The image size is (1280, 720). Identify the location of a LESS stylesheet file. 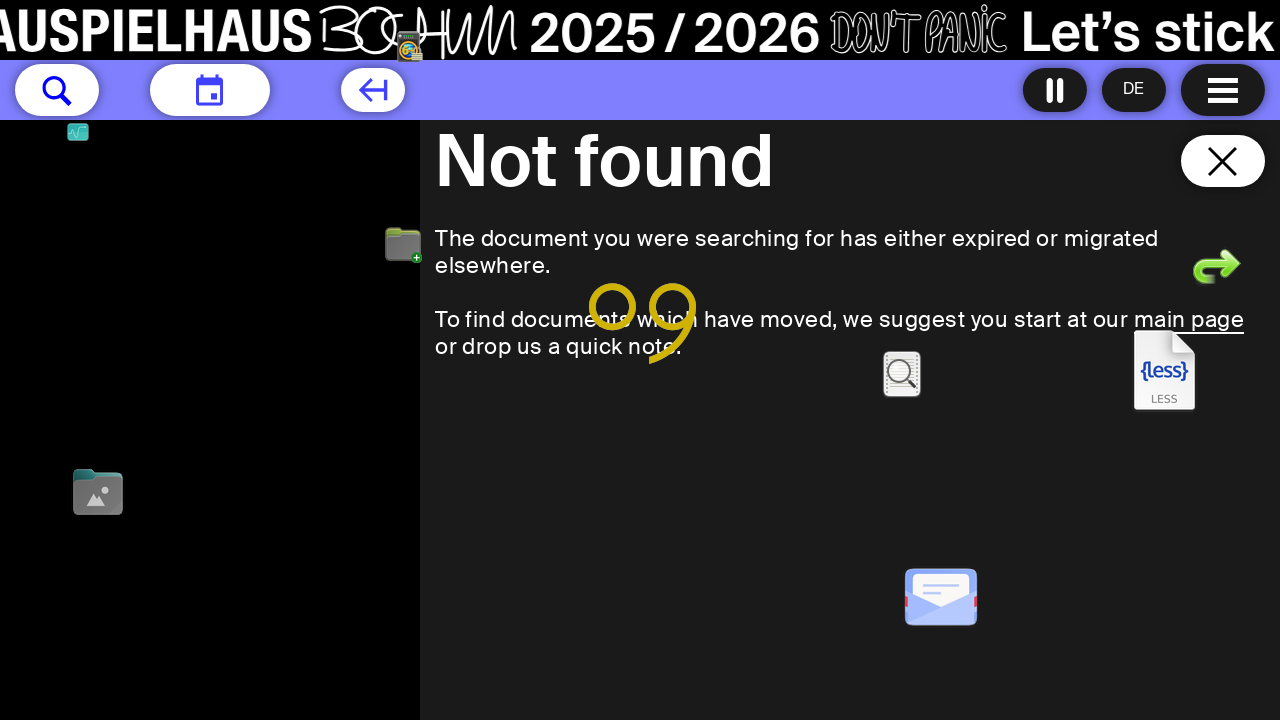
(1164, 371).